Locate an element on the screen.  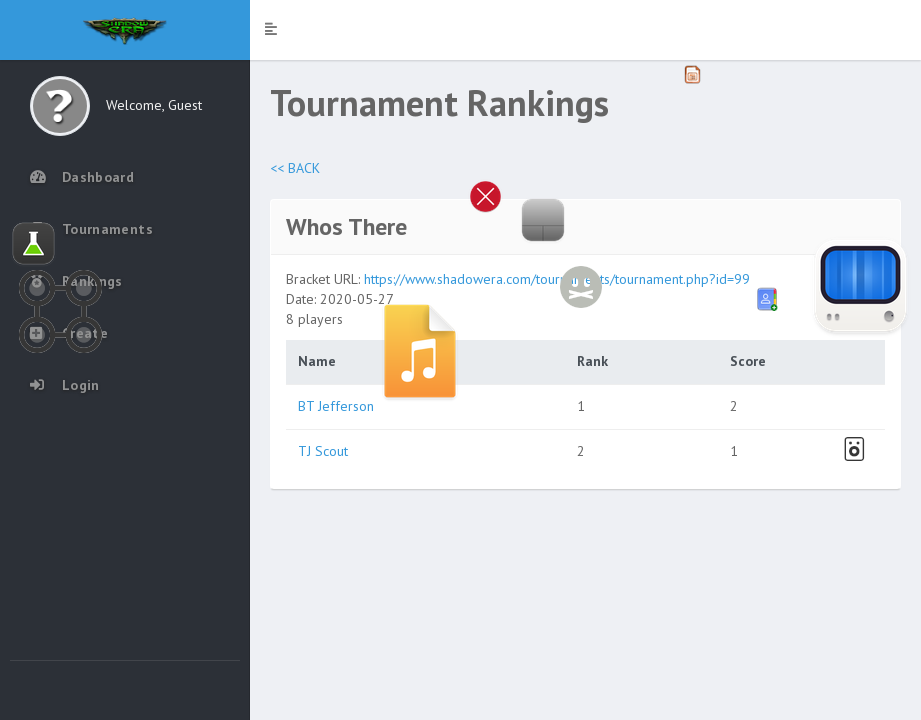
open rhythmbox music player is located at coordinates (855, 449).